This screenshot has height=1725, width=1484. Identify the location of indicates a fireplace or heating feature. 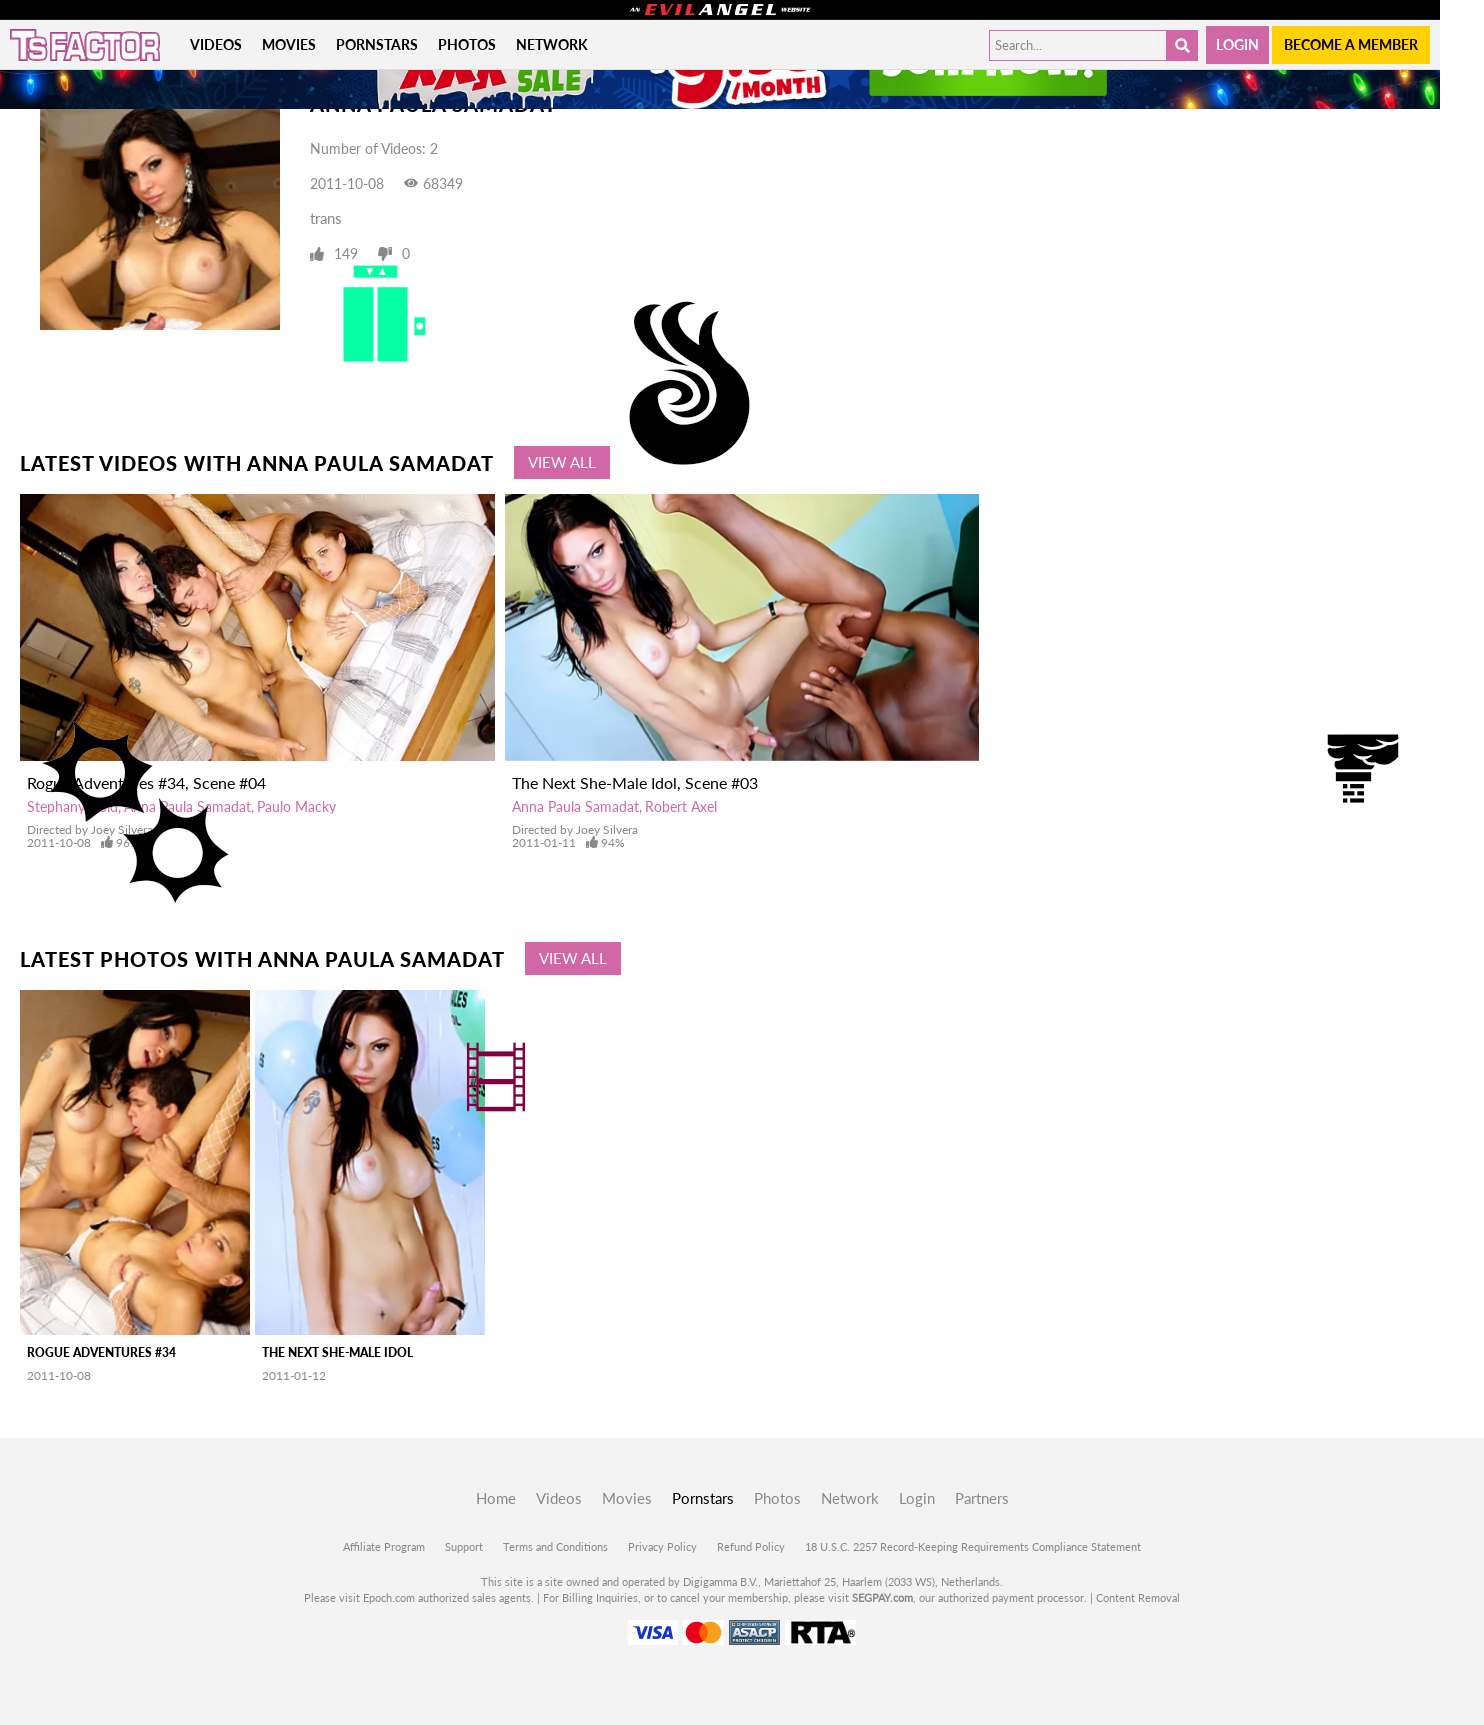
(1363, 769).